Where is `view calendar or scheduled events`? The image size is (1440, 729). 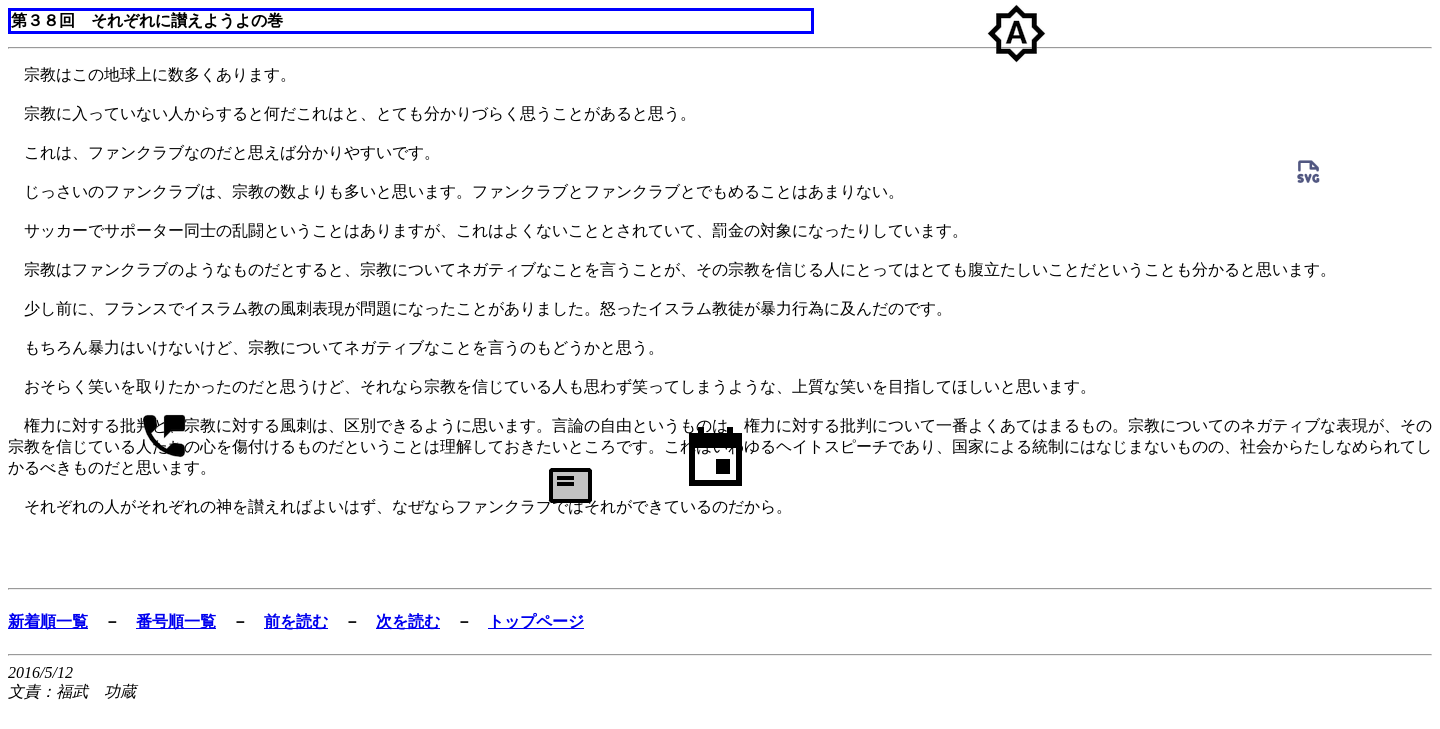
view calendar or scheduled events is located at coordinates (715, 456).